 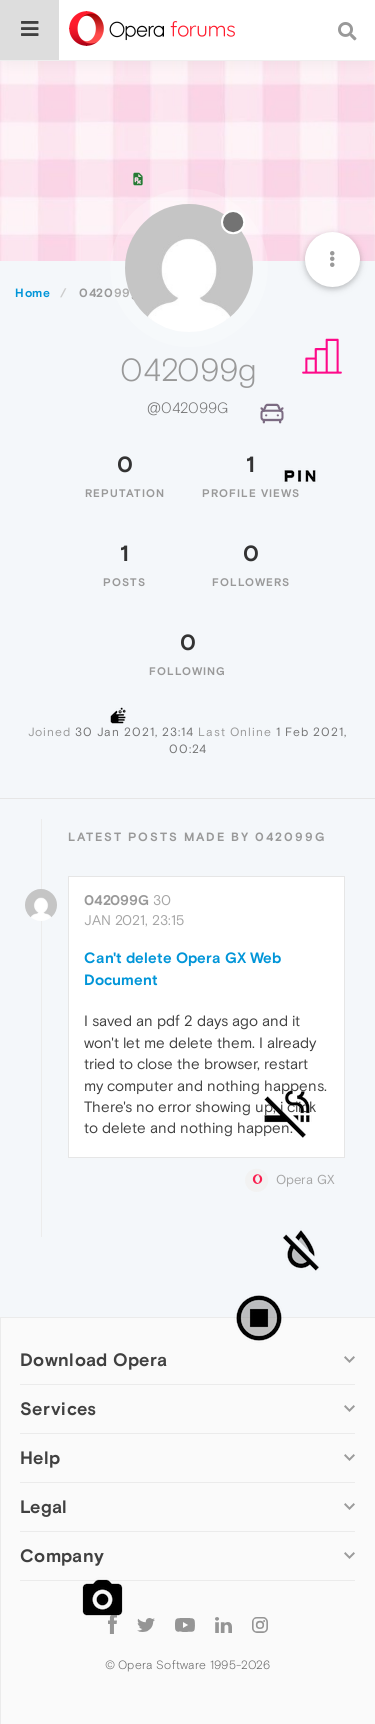 I want to click on access vehicle or car-related settings, so click(x=272, y=413).